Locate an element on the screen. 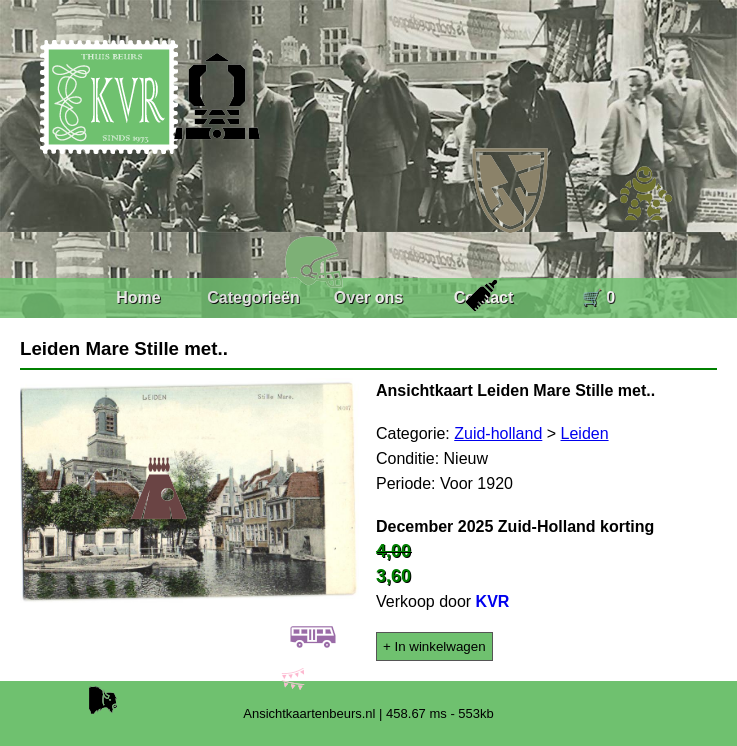  track baby feeding schedule is located at coordinates (481, 295).